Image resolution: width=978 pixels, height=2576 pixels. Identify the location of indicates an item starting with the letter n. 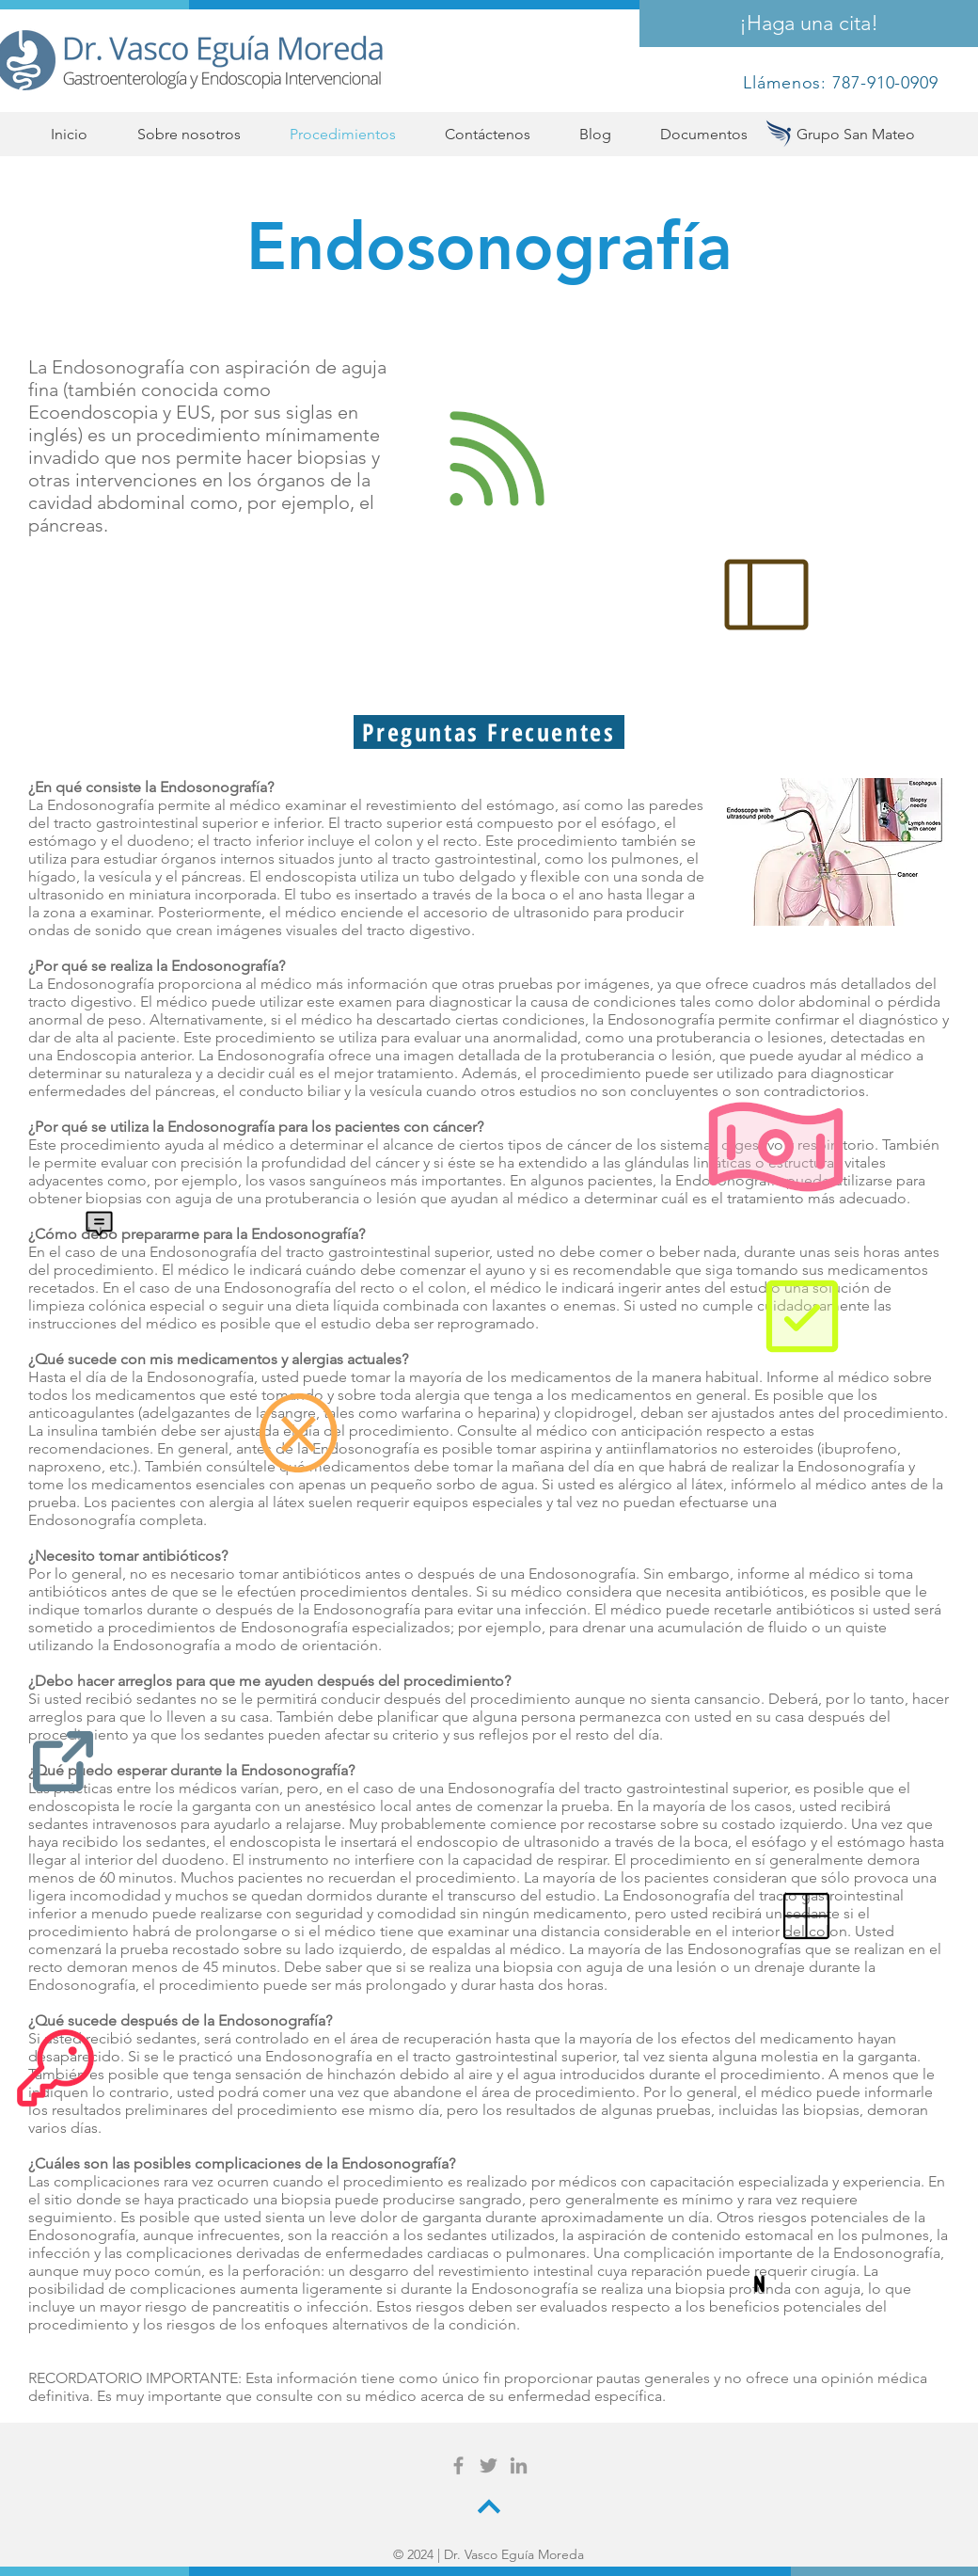
(759, 2283).